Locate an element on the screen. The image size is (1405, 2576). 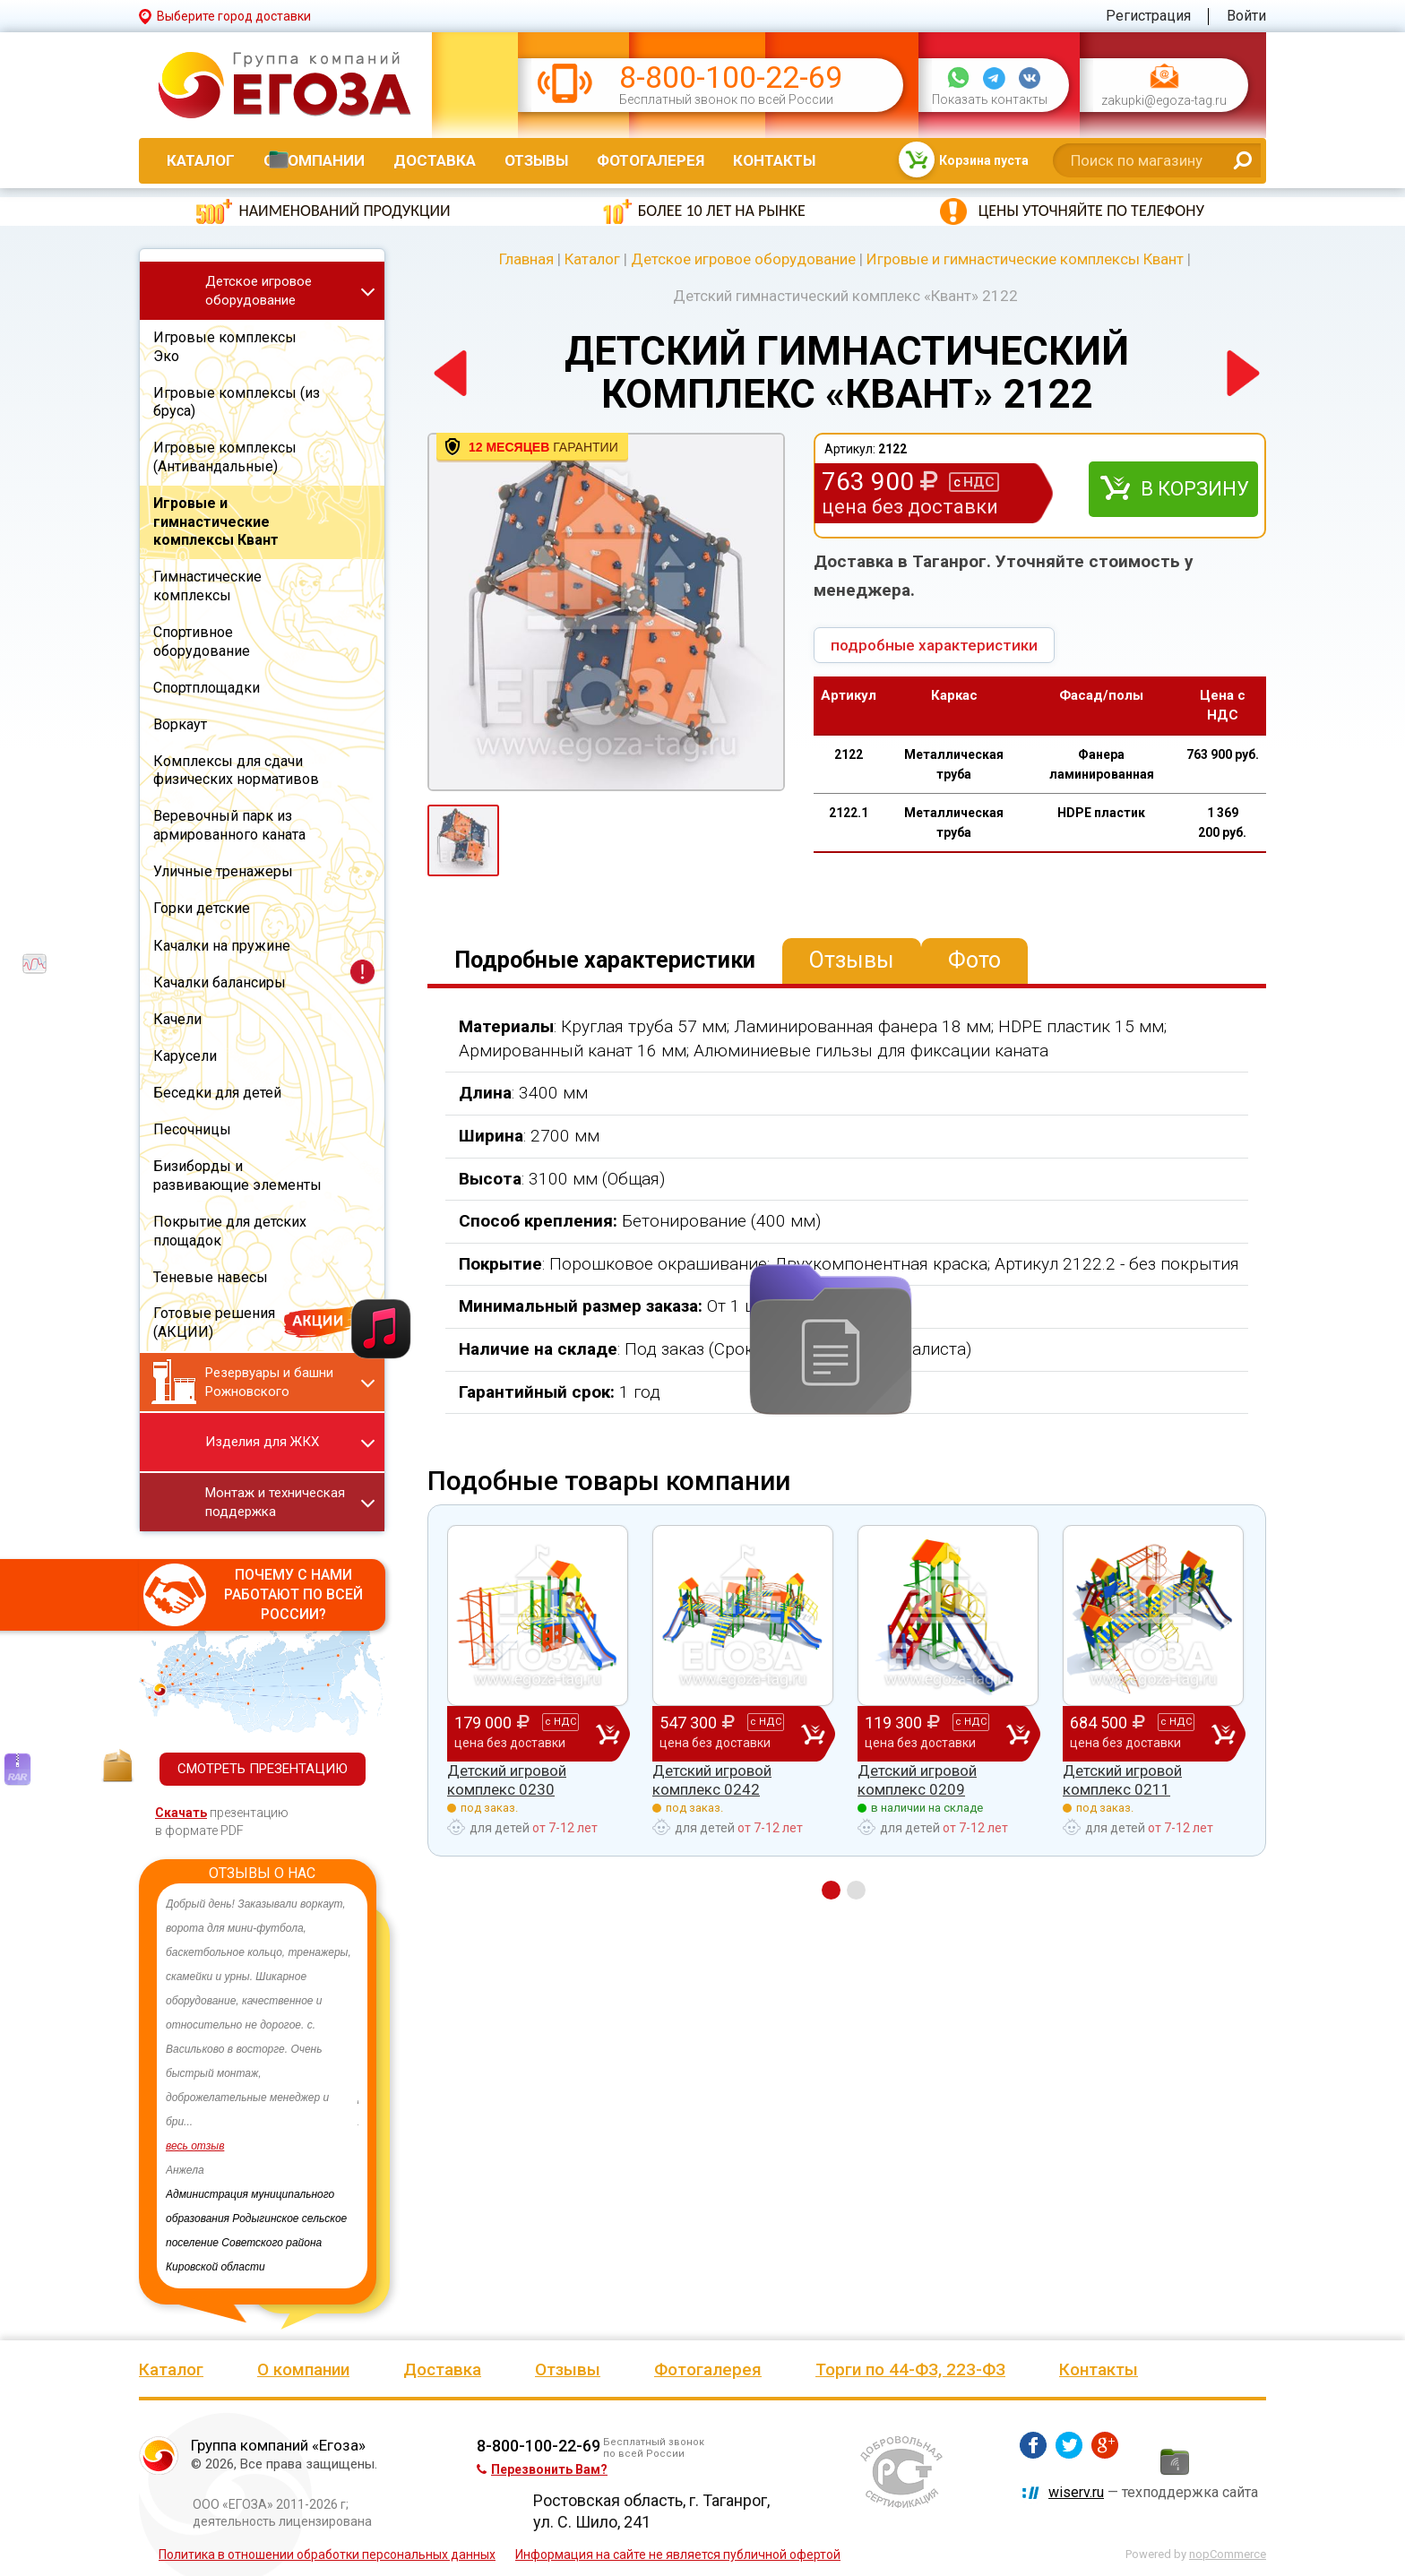
generic package or archive file type is located at coordinates (117, 1766).